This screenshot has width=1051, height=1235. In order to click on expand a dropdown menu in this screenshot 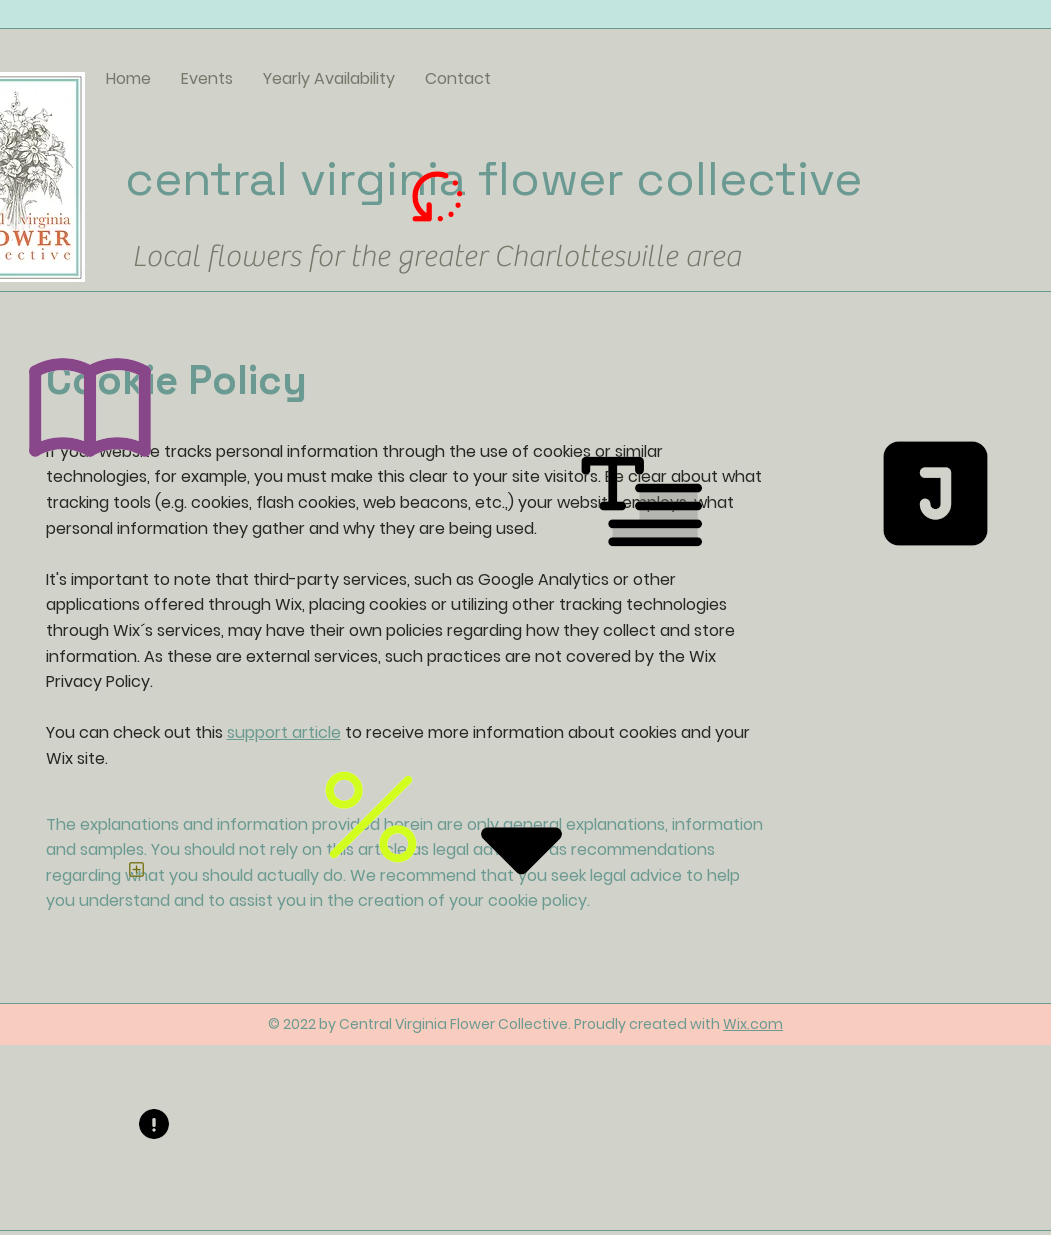, I will do `click(521, 847)`.